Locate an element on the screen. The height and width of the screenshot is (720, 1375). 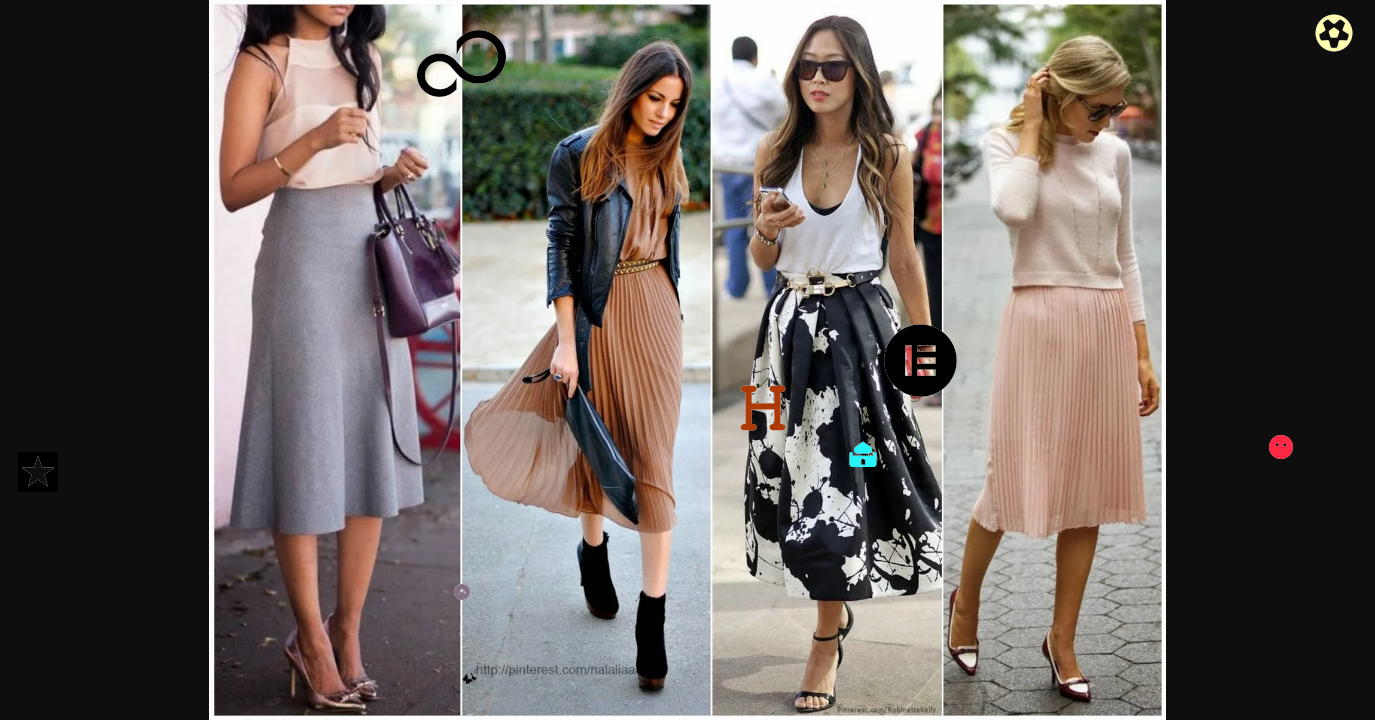
Fujitsu brand logo is located at coordinates (461, 63).